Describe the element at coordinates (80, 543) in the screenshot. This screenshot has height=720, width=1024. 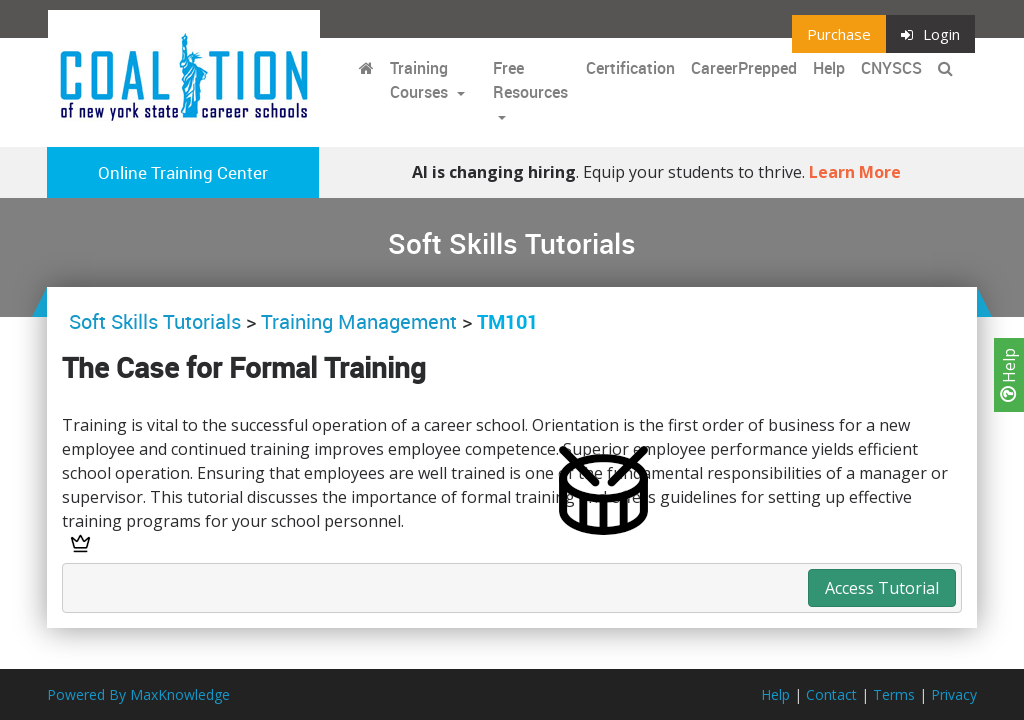
I see `indicates premium or pro membership status` at that location.